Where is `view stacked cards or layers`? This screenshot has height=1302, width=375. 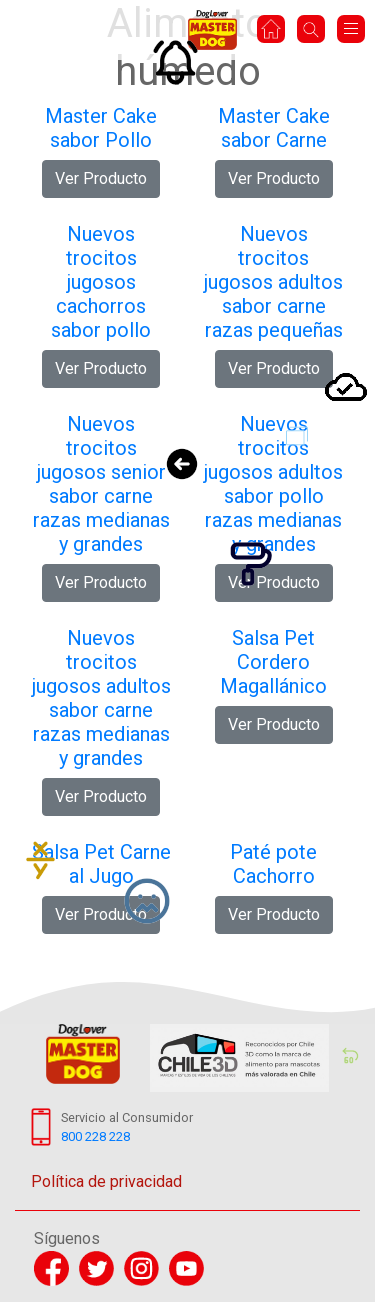 view stacked cards or layers is located at coordinates (297, 436).